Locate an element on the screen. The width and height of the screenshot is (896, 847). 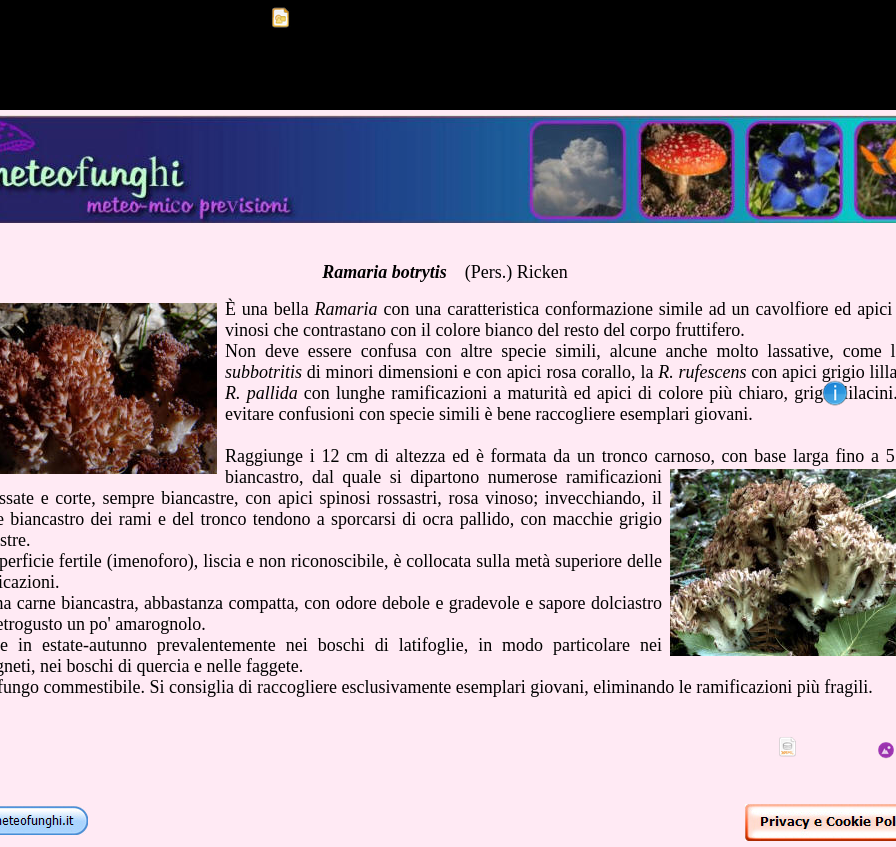
a yaml configuration file is located at coordinates (787, 746).